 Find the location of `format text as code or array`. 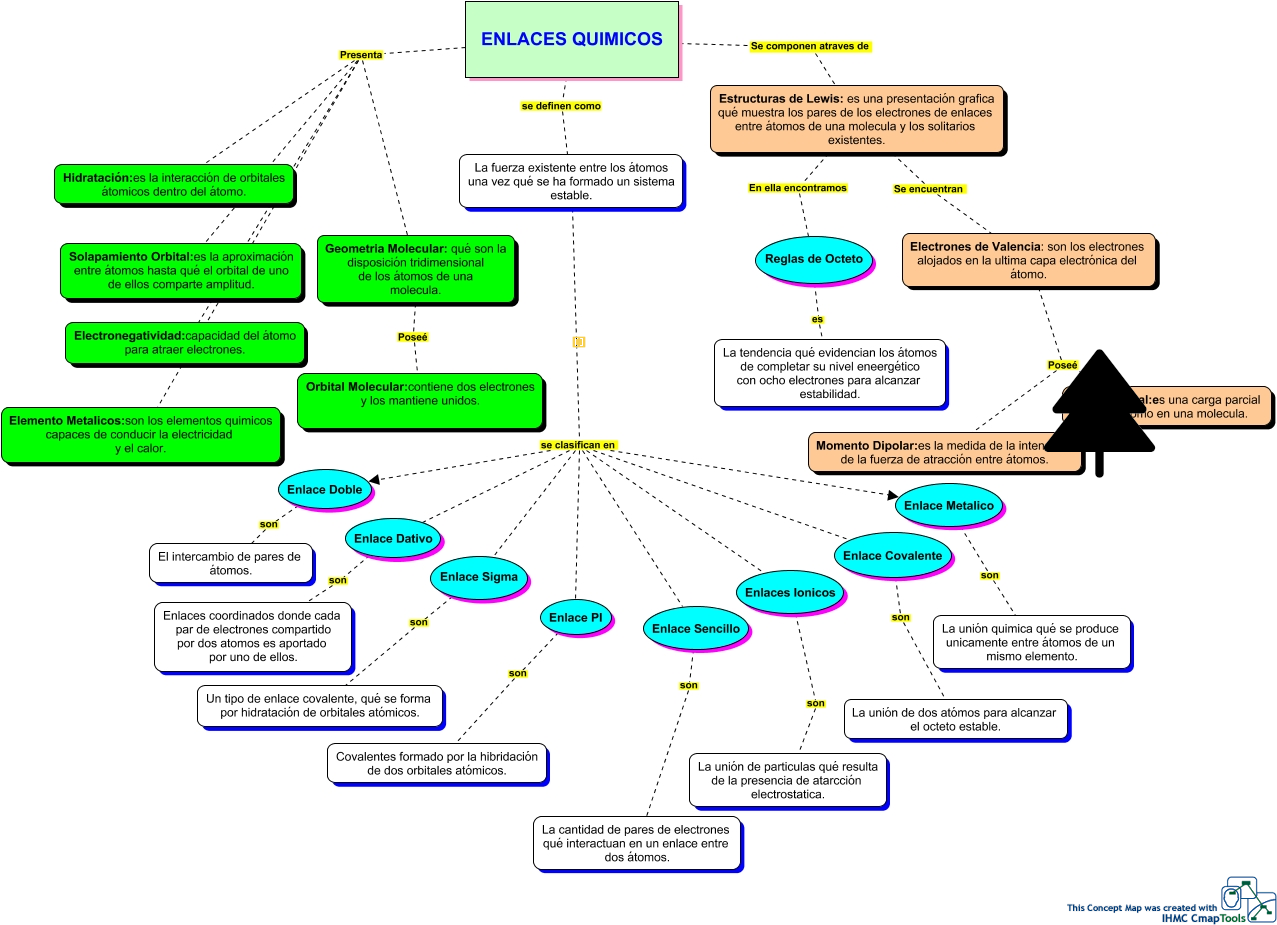

format text as code or array is located at coordinates (579, 342).